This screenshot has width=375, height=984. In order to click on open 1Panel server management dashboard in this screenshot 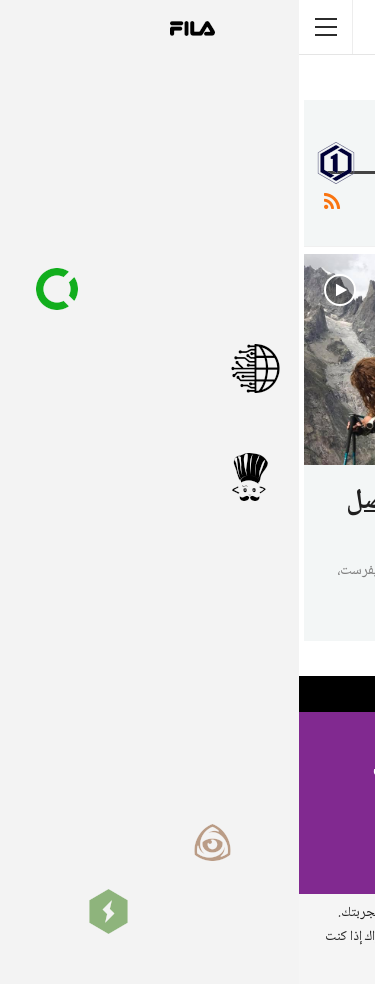, I will do `click(336, 163)`.